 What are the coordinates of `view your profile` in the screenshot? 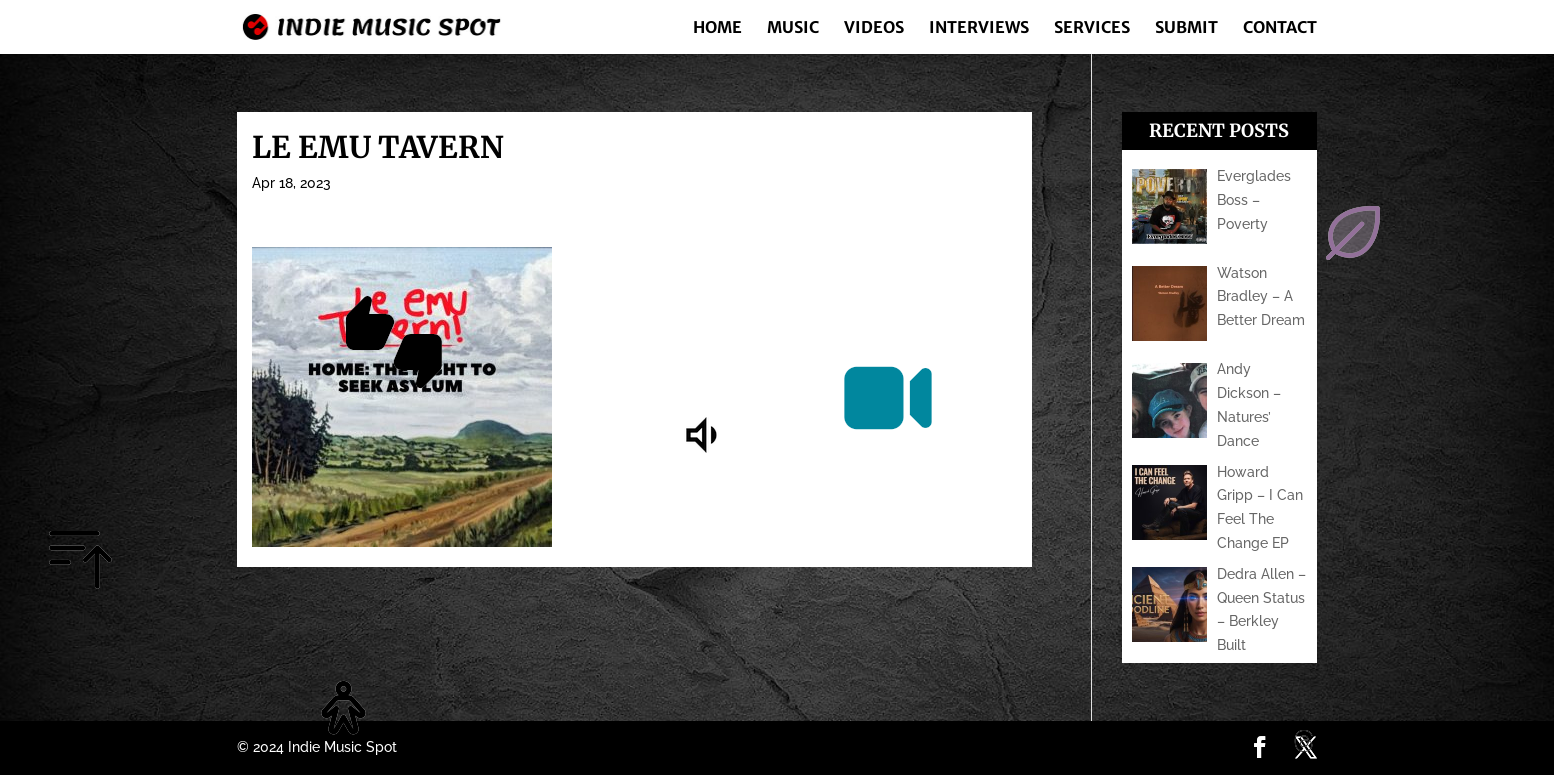 It's located at (343, 708).